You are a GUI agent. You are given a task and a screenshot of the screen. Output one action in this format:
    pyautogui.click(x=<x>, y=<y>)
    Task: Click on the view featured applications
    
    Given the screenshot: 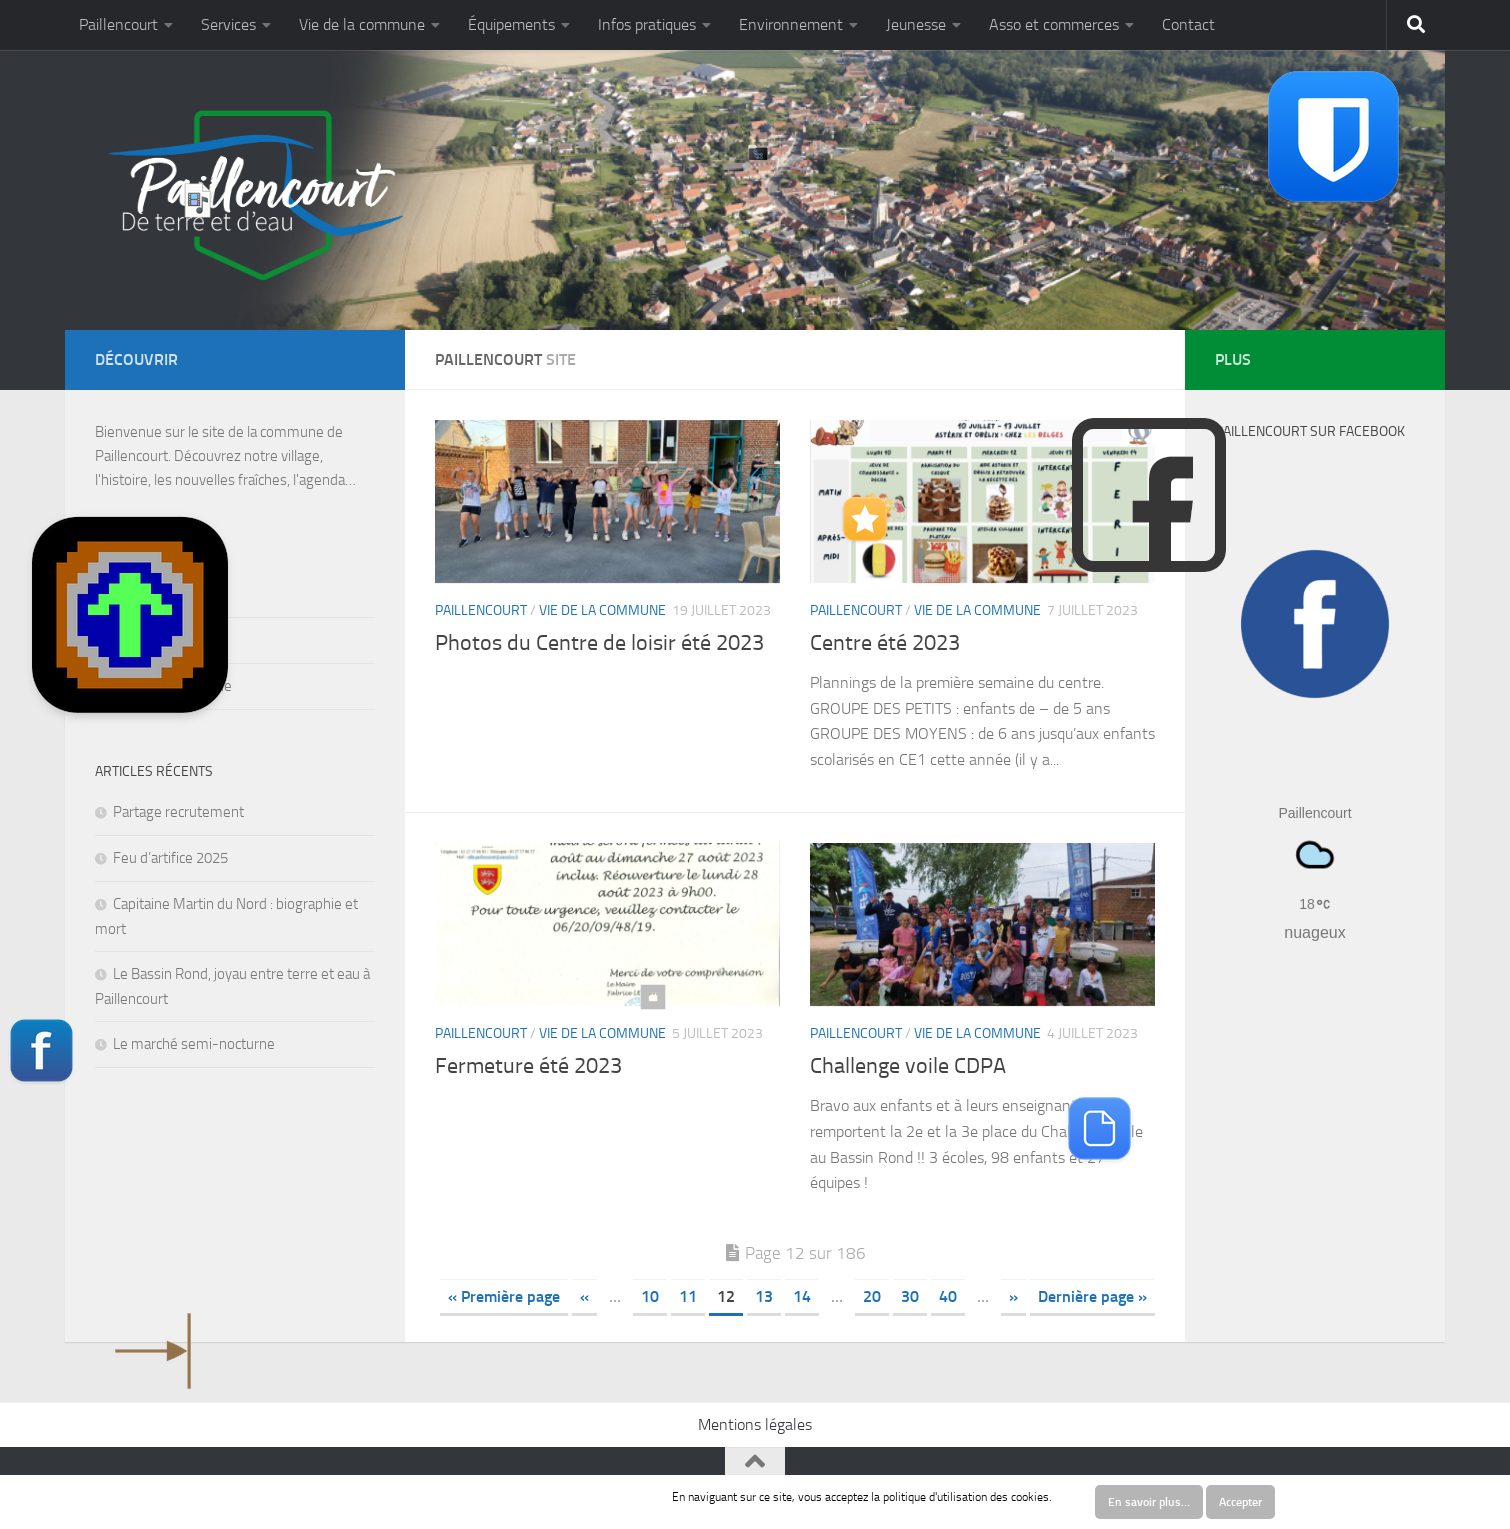 What is the action you would take?
    pyautogui.click(x=865, y=519)
    